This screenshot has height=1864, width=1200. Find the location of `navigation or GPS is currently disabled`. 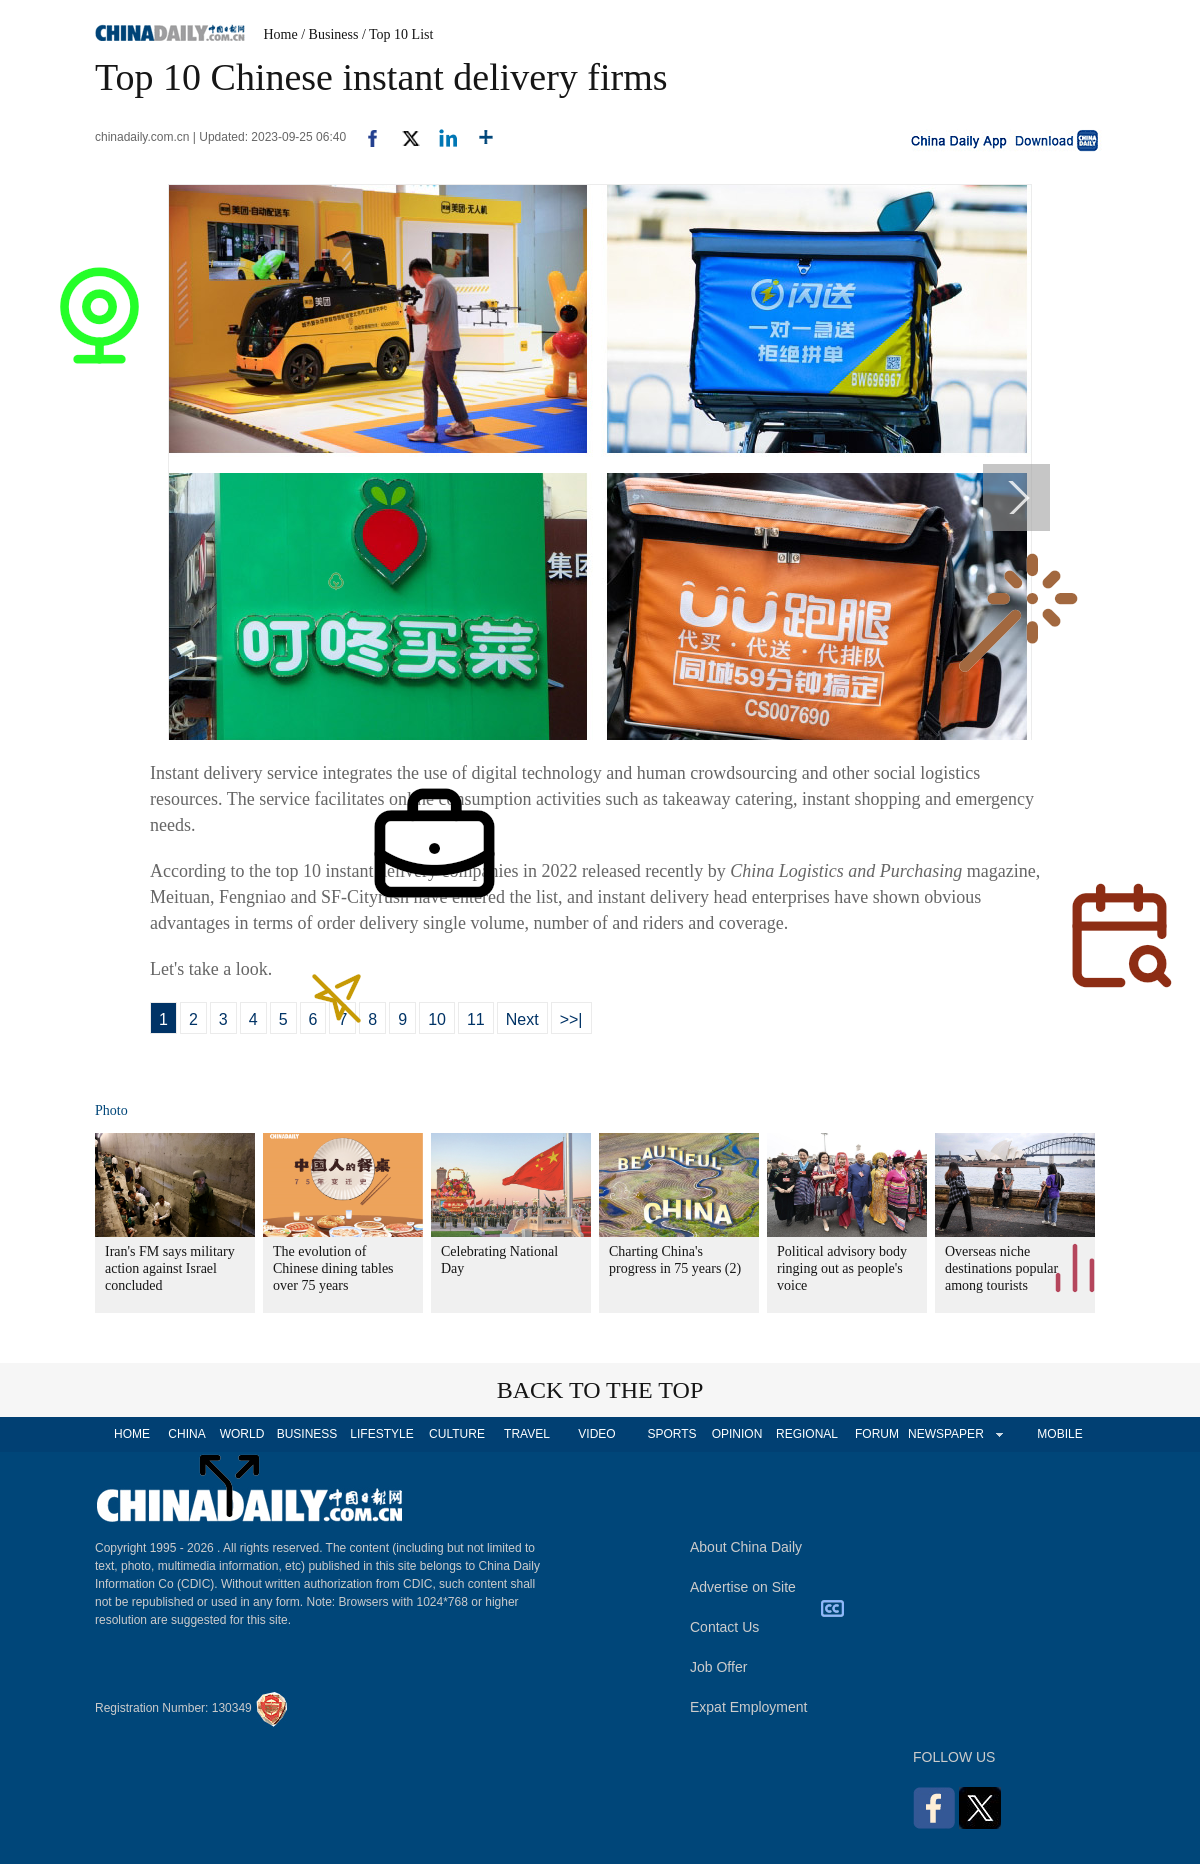

navigation or GPS is currently disabled is located at coordinates (336, 998).